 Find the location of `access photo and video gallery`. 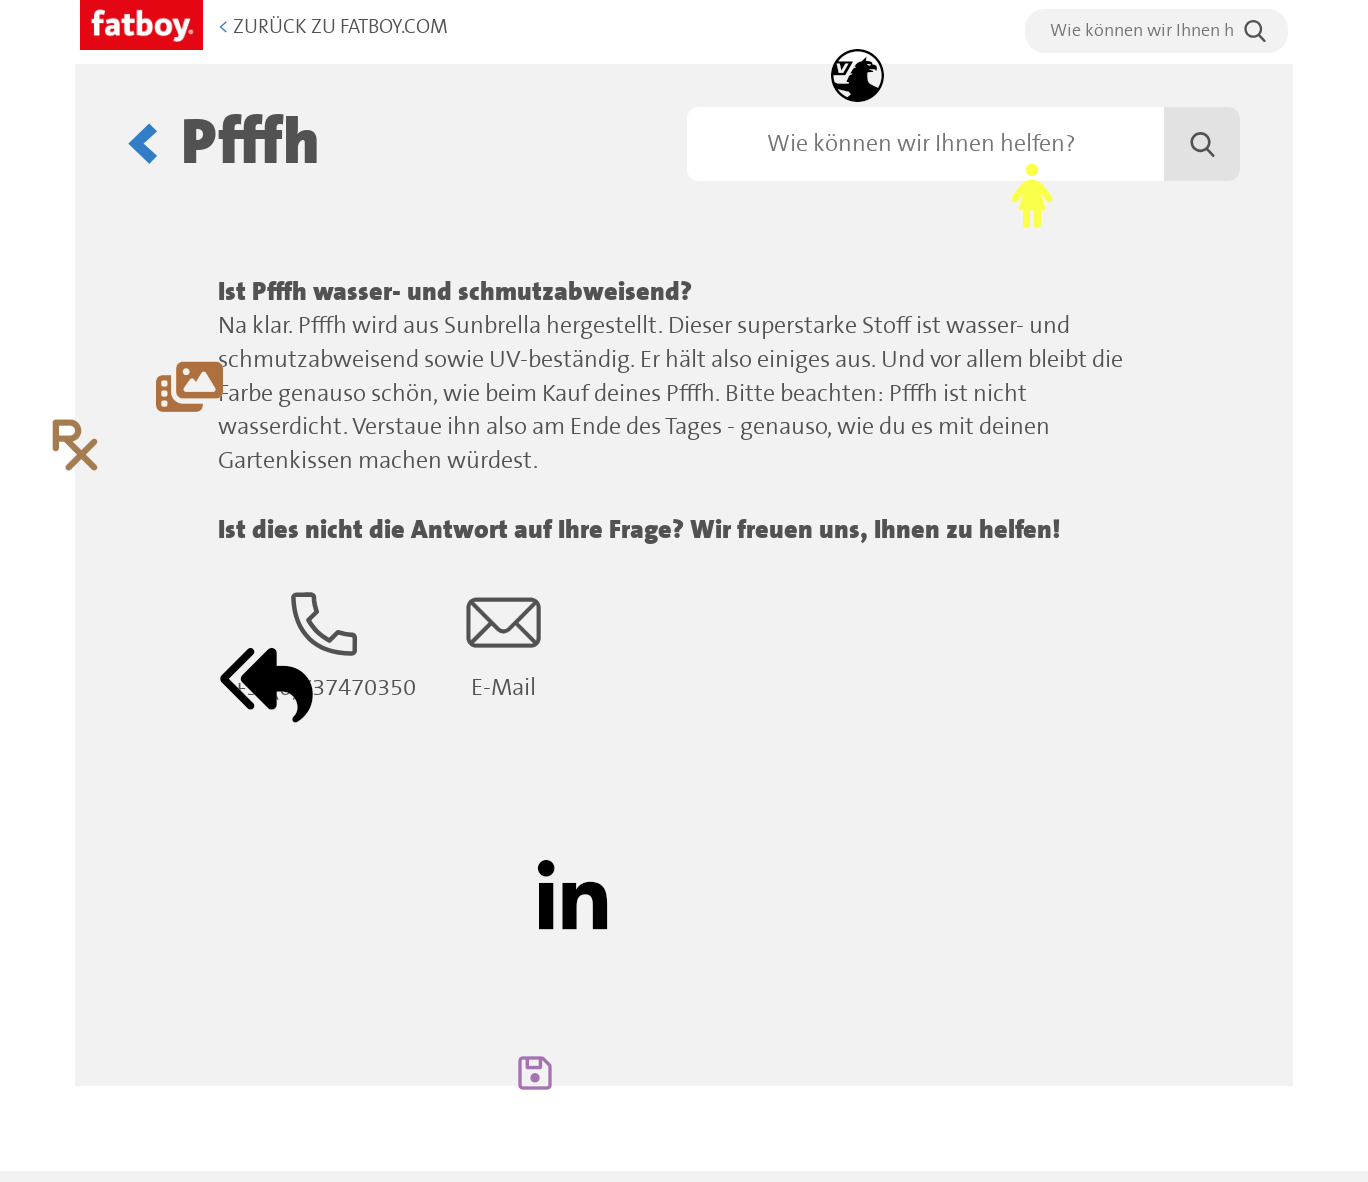

access photo and video gallery is located at coordinates (189, 388).